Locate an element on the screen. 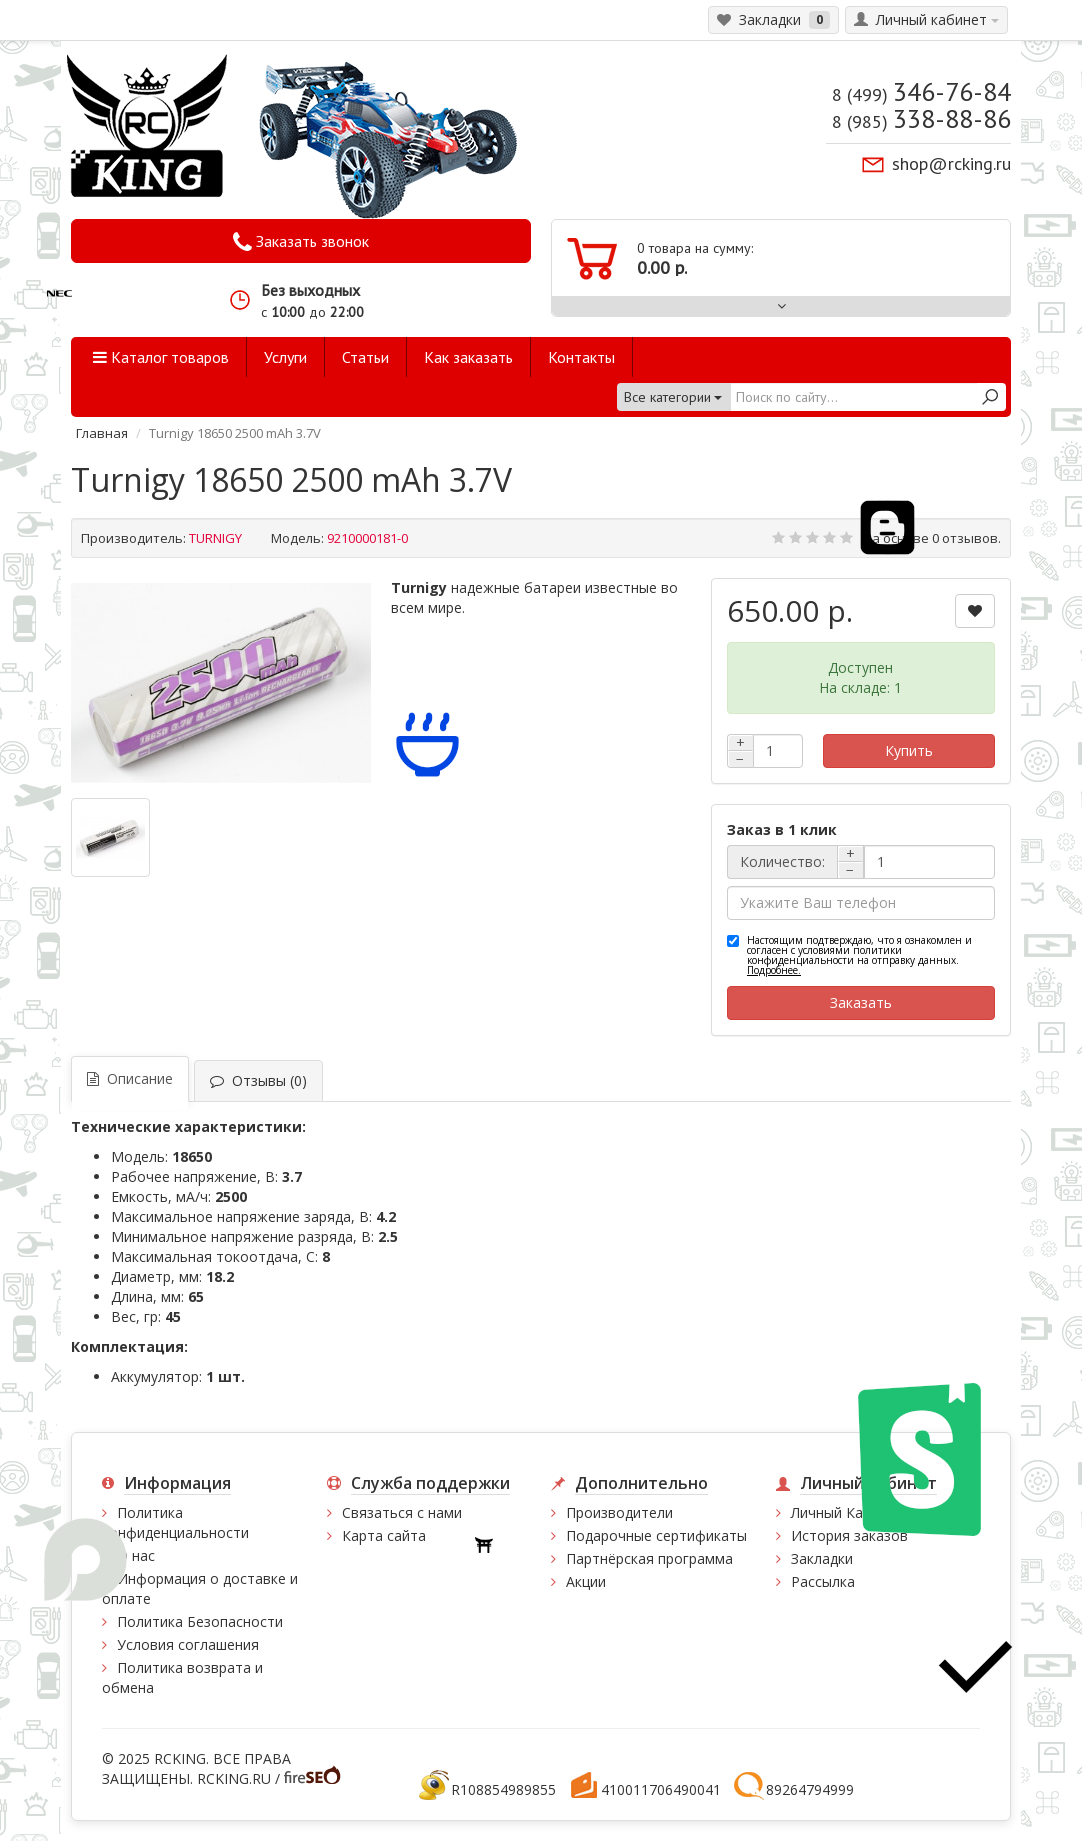  NEC corporation brand logo is located at coordinates (59, 293).